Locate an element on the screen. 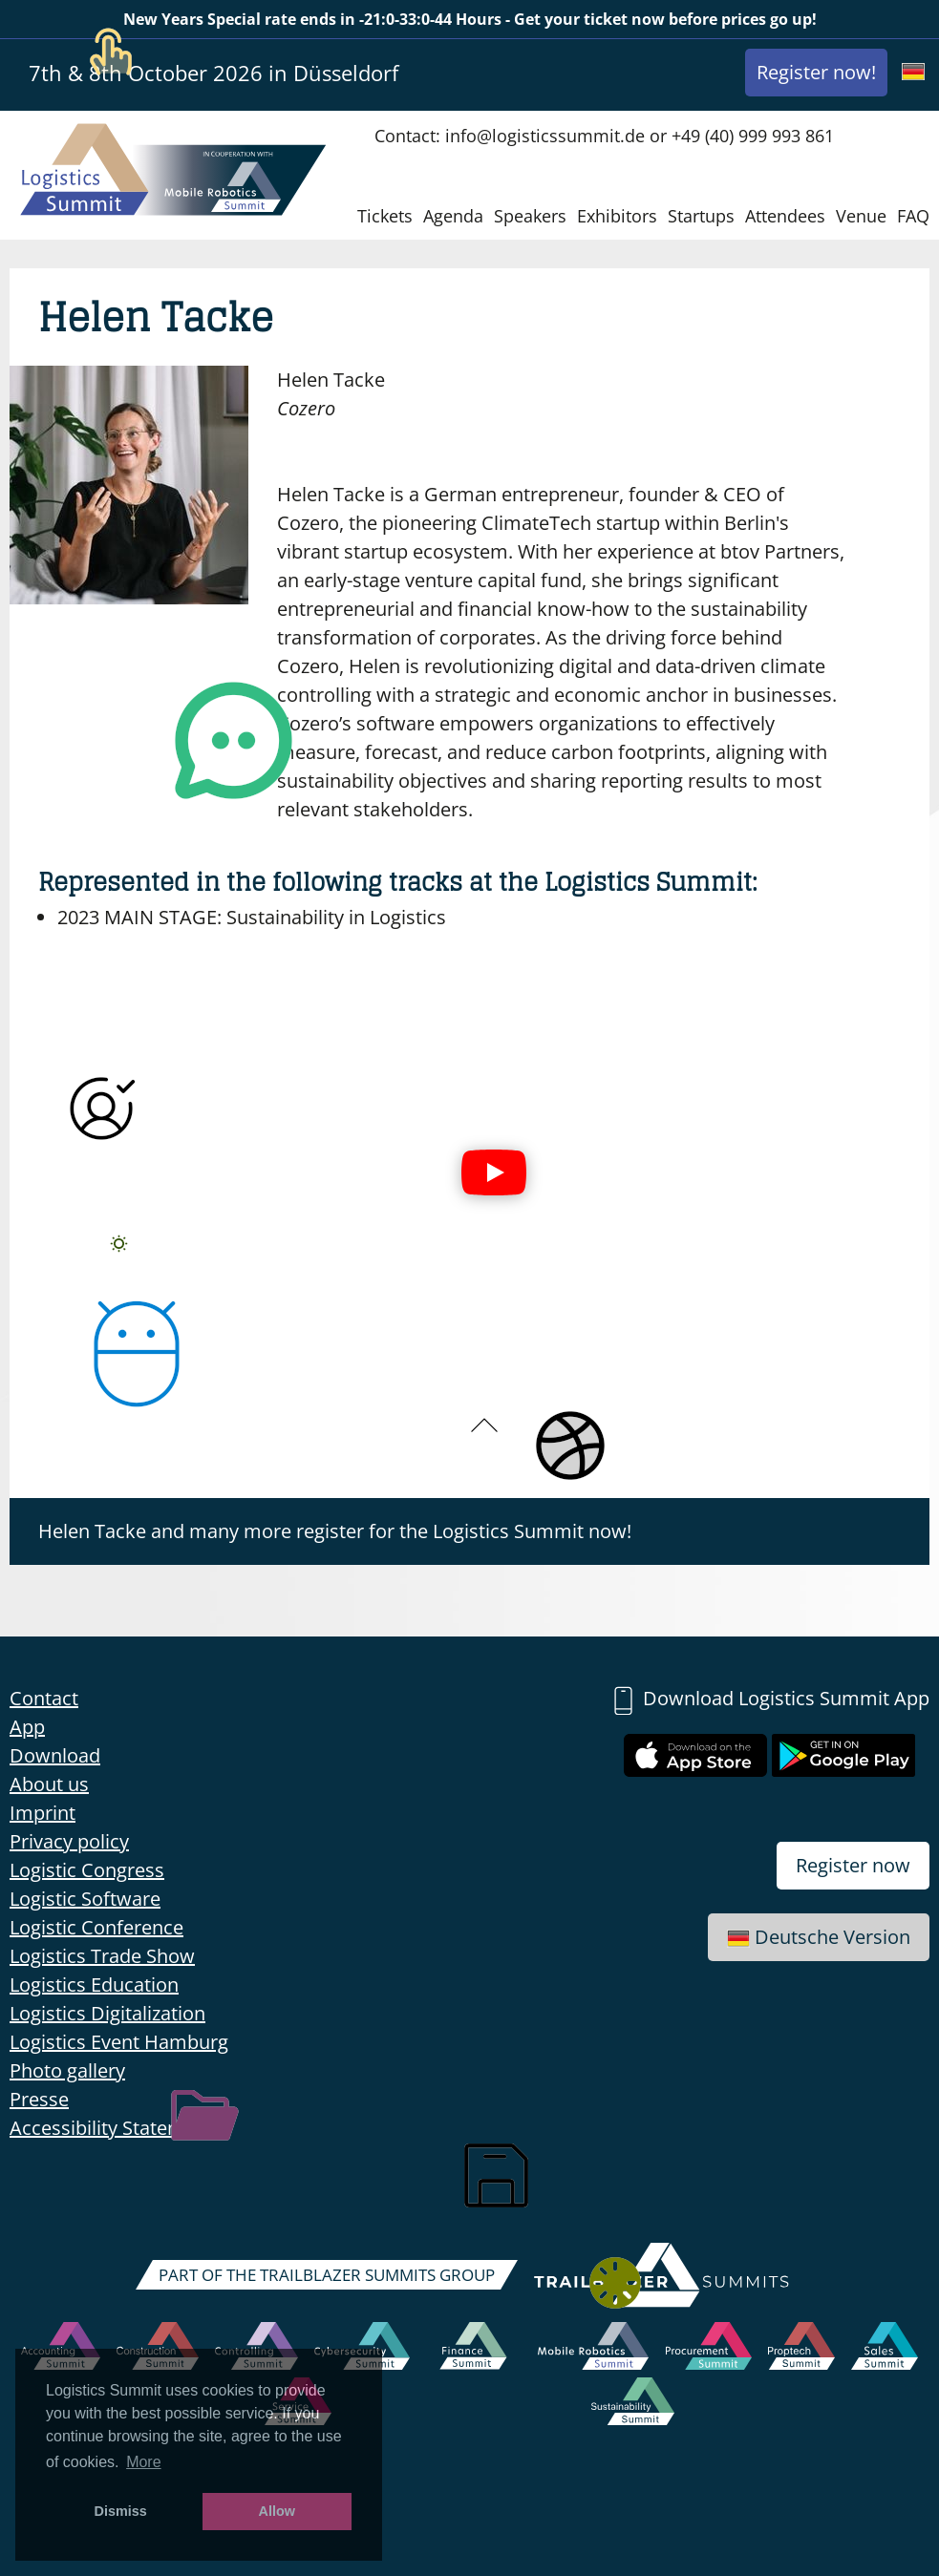 The image size is (939, 2576). decrease screen brightness is located at coordinates (118, 1243).